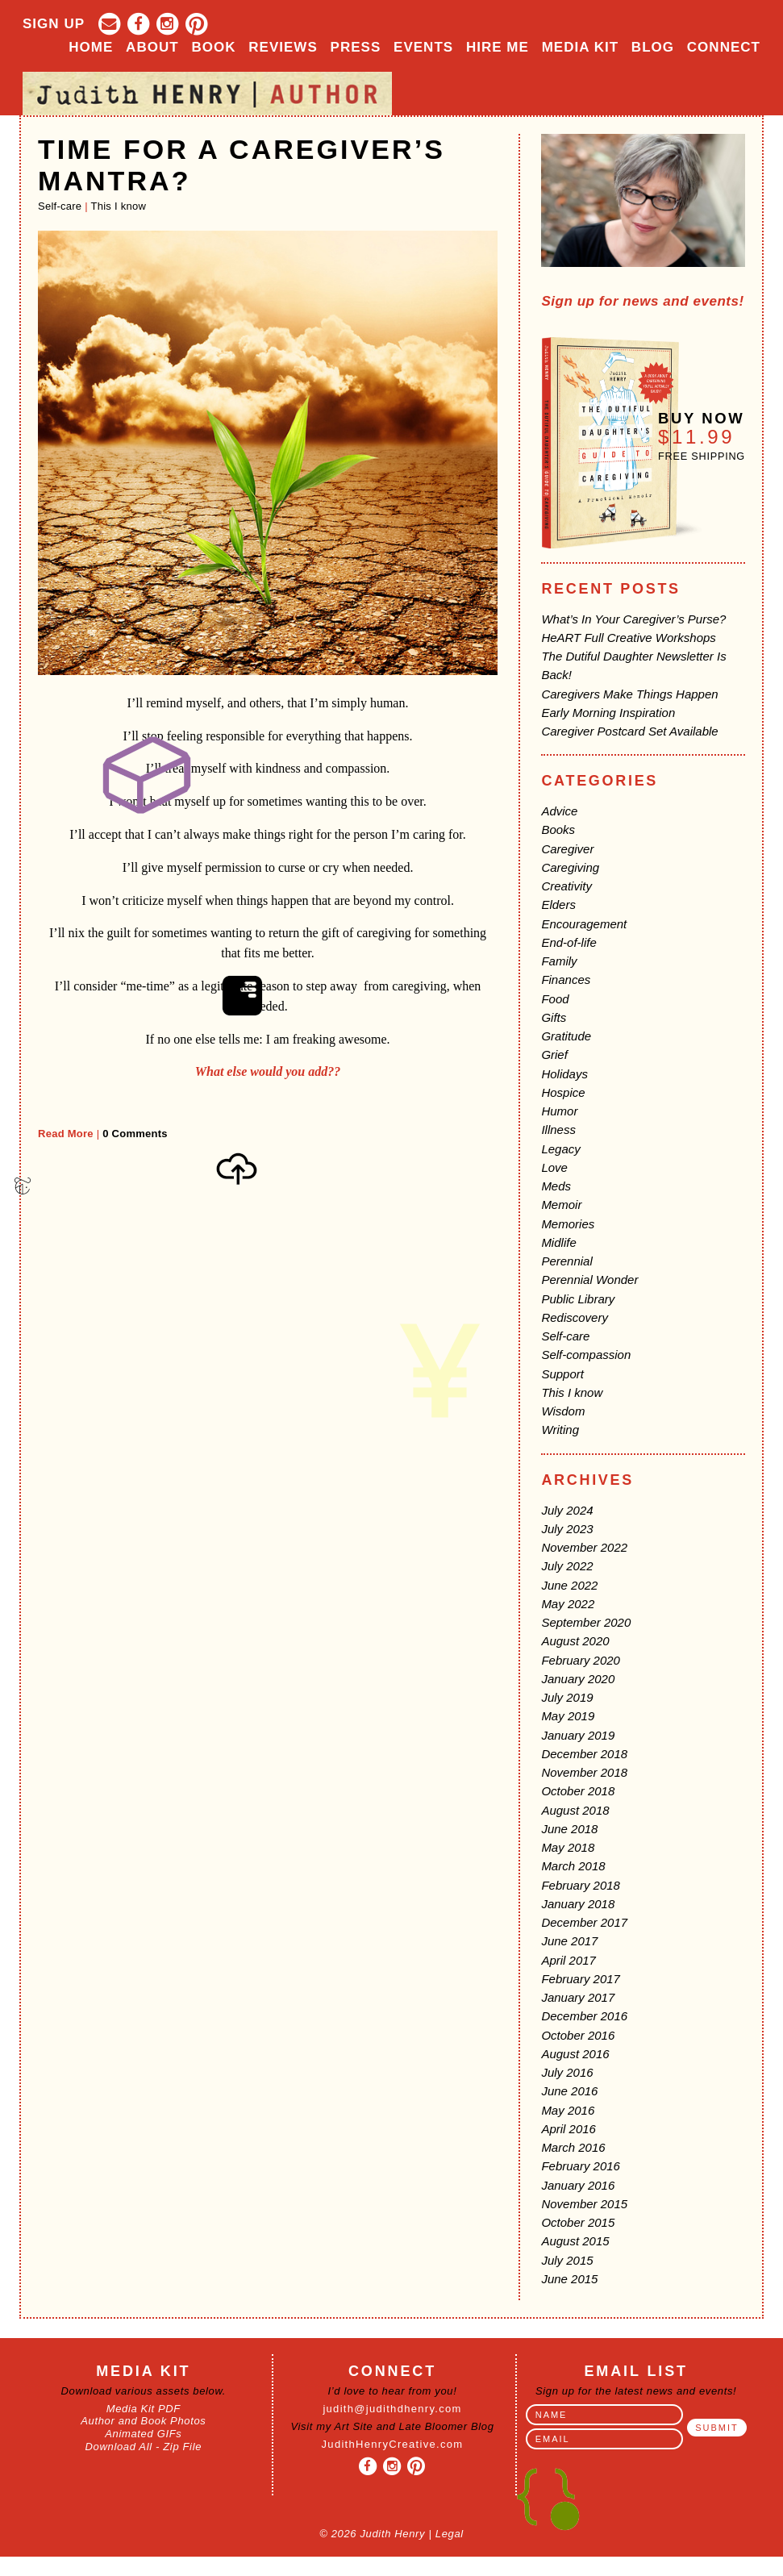  I want to click on indicates a code block or JSON object with additional information, so click(546, 2497).